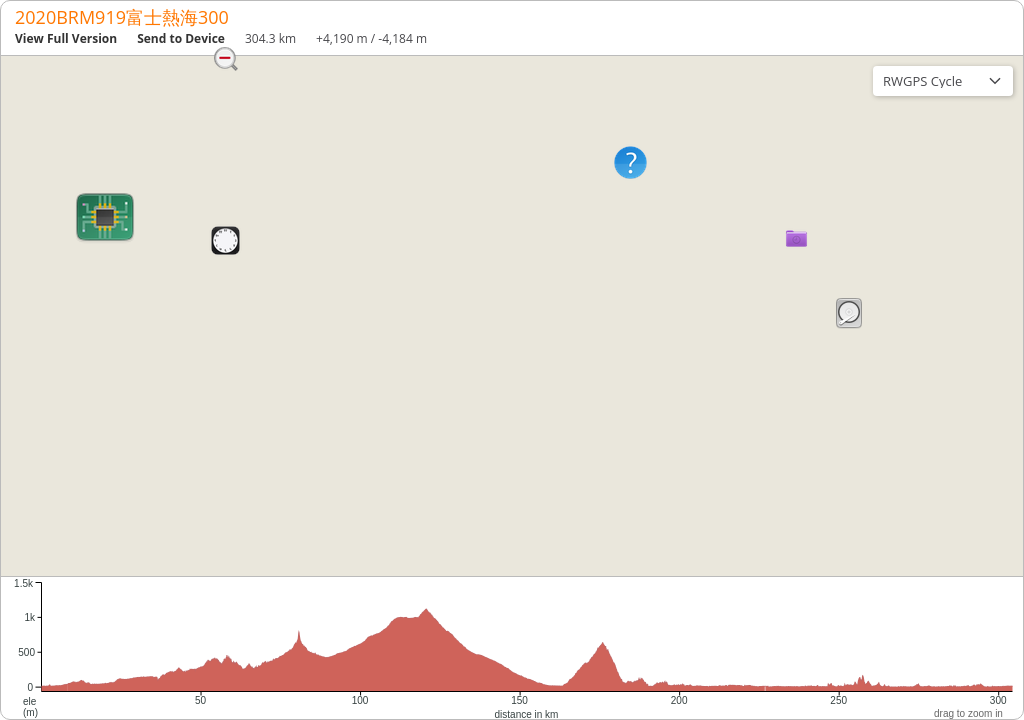  I want to click on open jockey hardware monitoring app, so click(105, 217).